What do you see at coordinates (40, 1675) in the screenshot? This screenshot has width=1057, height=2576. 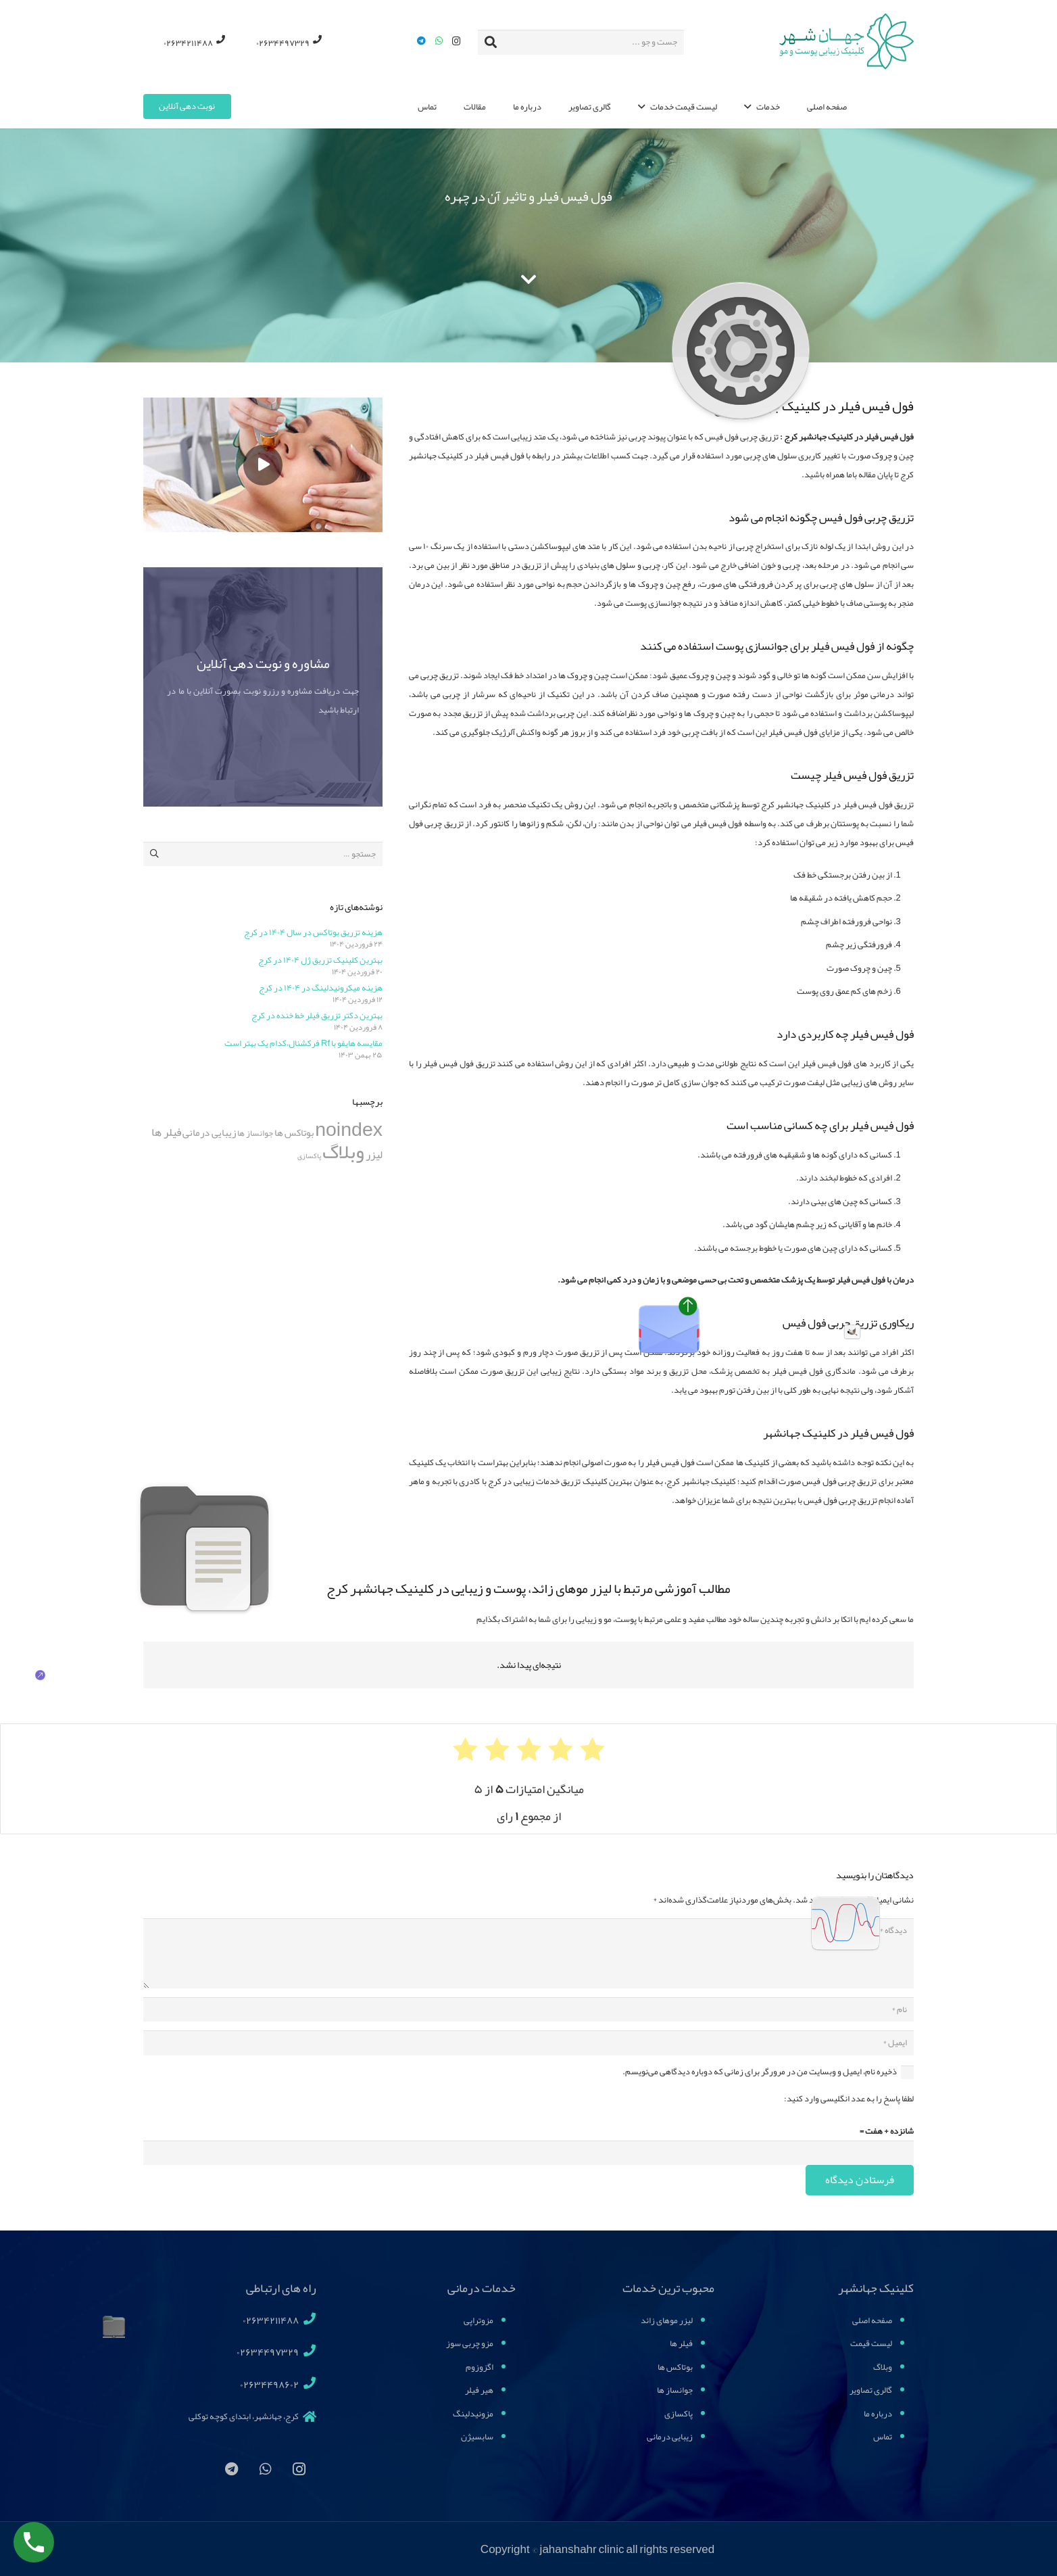 I see `indicates a symbolic link or shortcut to another file` at bounding box center [40, 1675].